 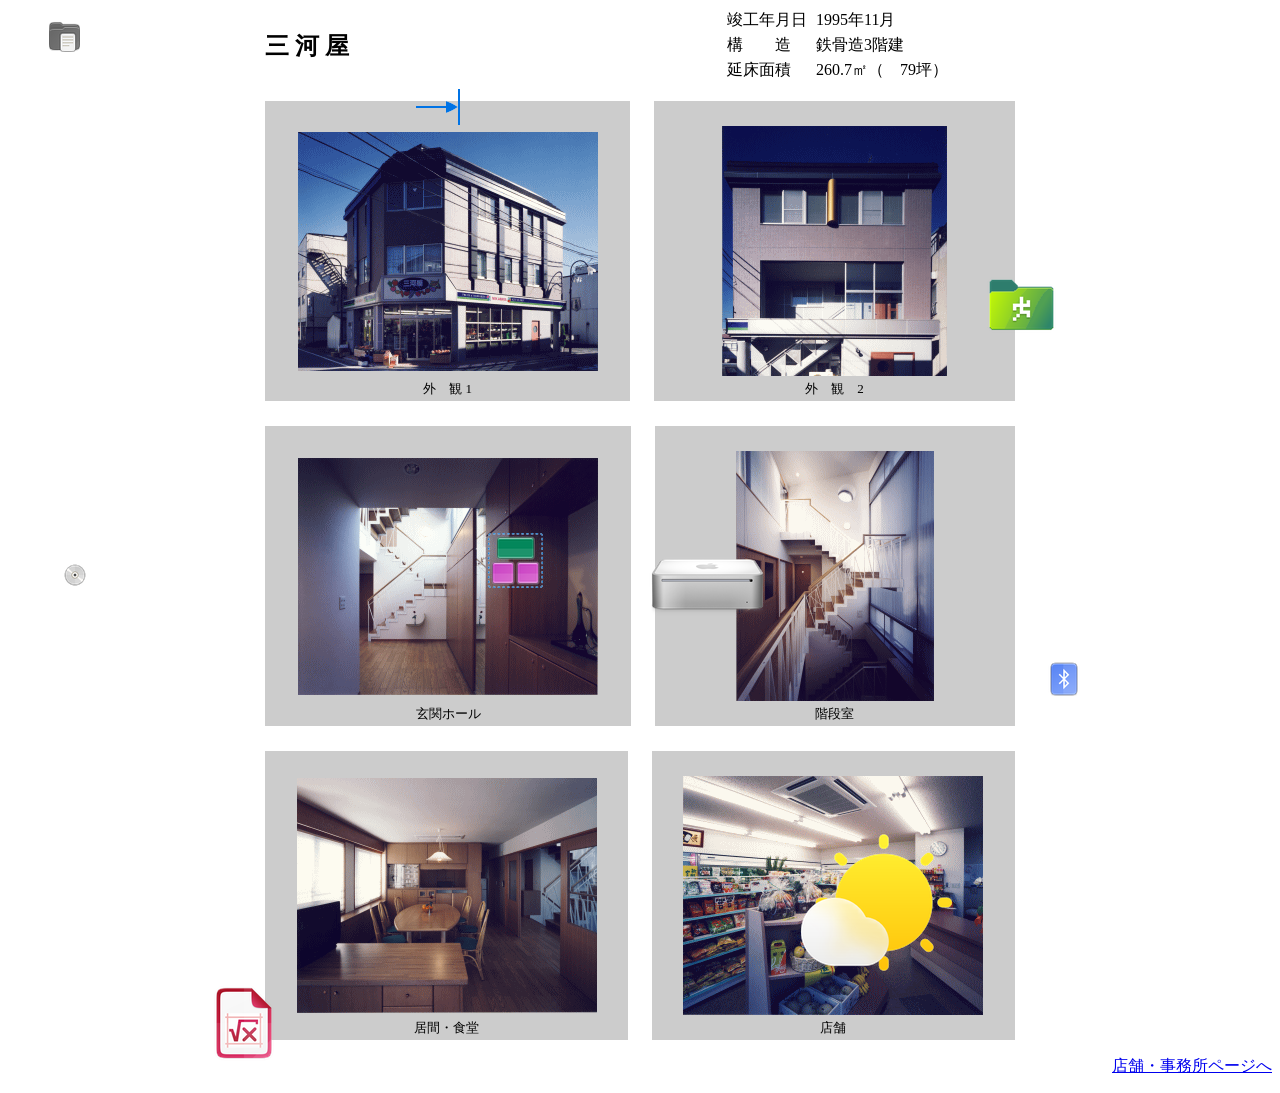 I want to click on recordable CD media device, so click(x=75, y=575).